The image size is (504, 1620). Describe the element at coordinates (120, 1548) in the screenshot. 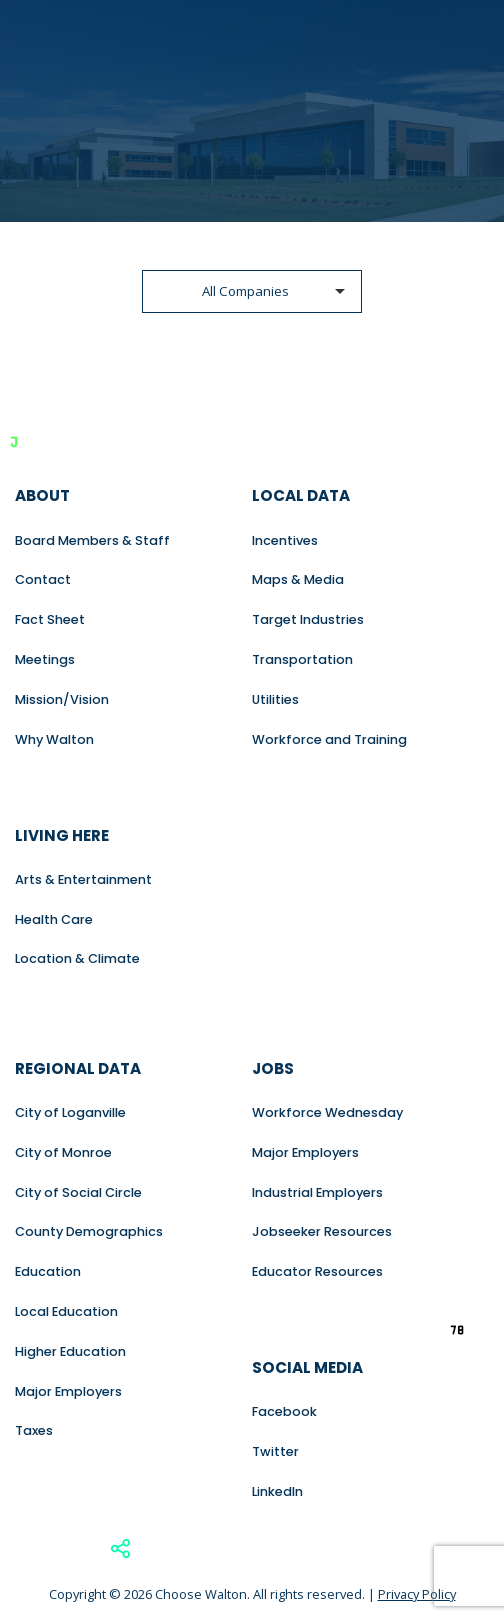

I see `share content with others` at that location.